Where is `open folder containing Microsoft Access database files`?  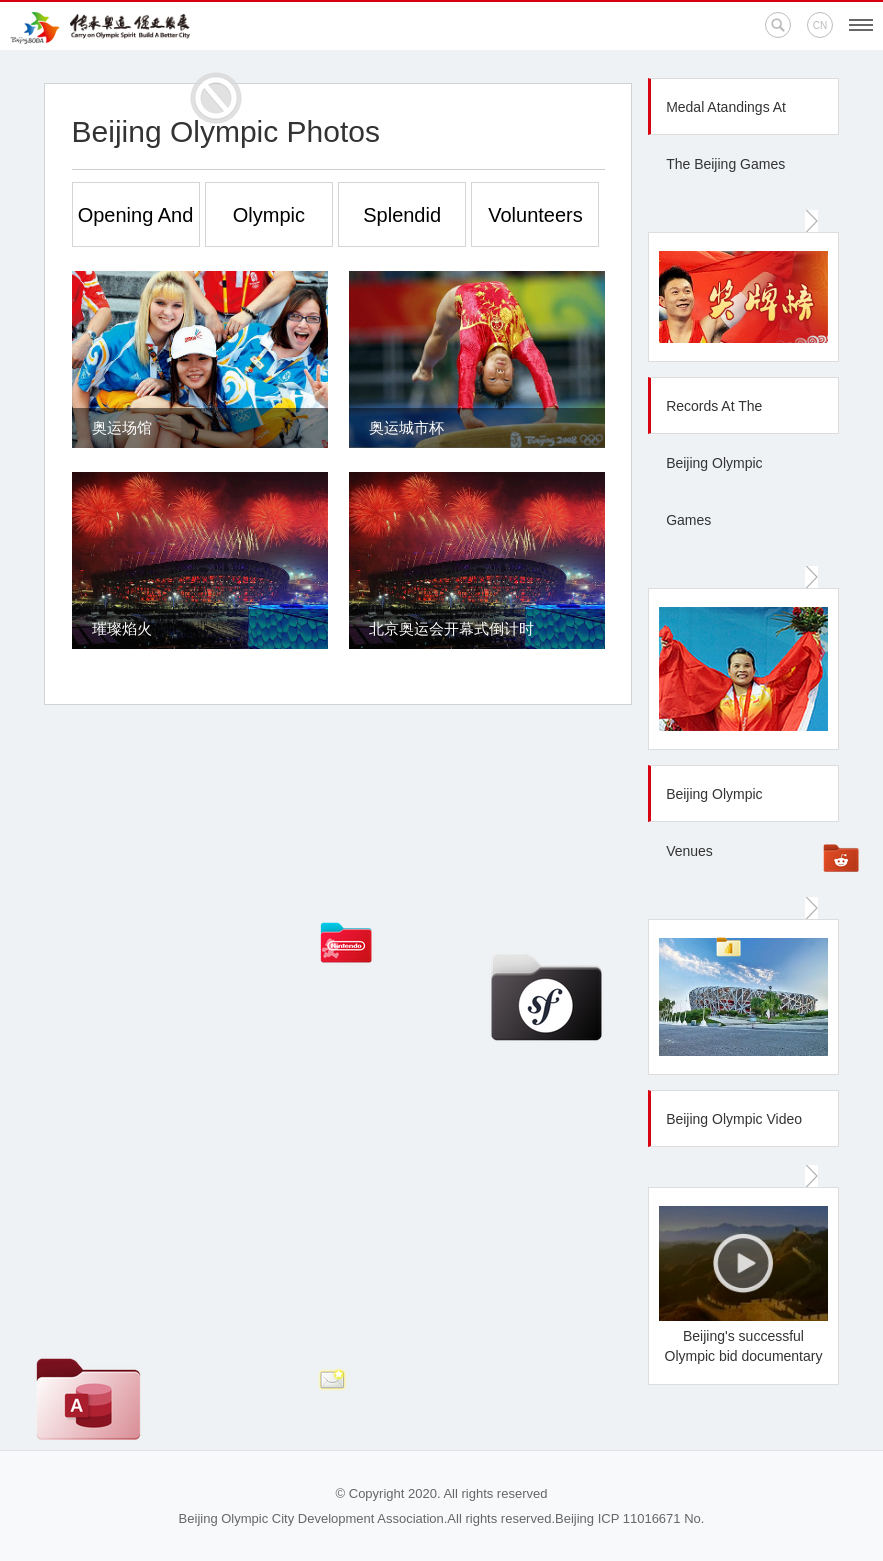
open folder containing Microsoft Access database files is located at coordinates (88, 1402).